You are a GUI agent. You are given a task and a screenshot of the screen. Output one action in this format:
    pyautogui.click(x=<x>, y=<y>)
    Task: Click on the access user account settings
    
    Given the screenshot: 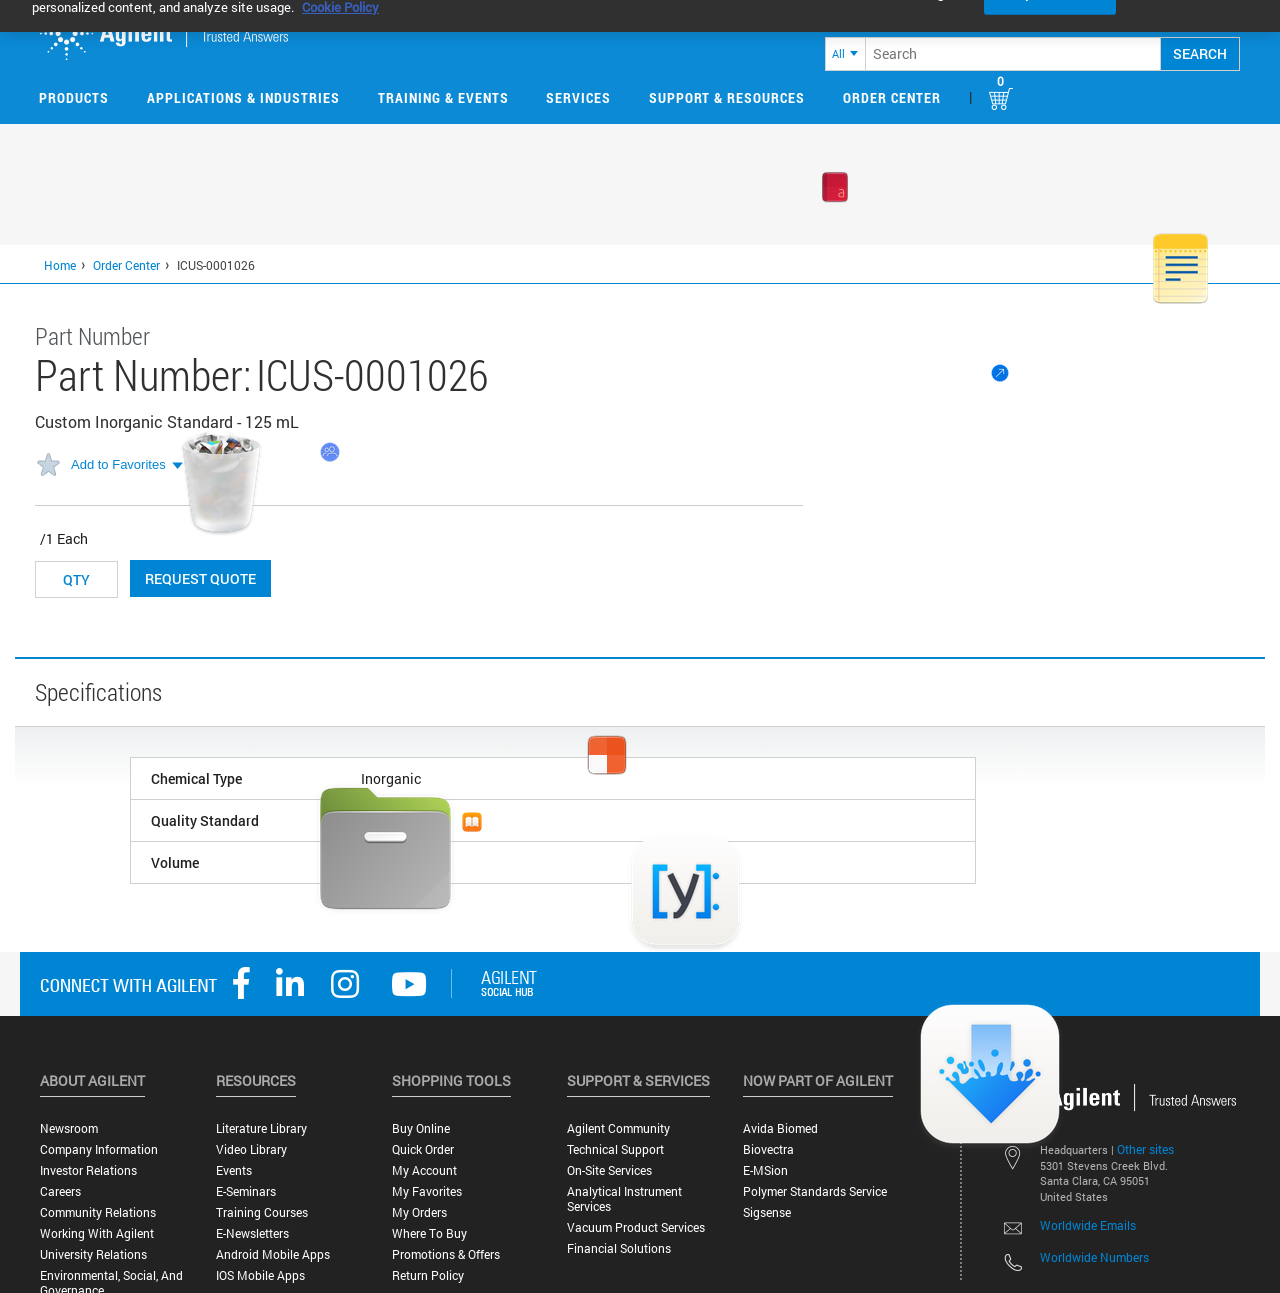 What is the action you would take?
    pyautogui.click(x=330, y=452)
    